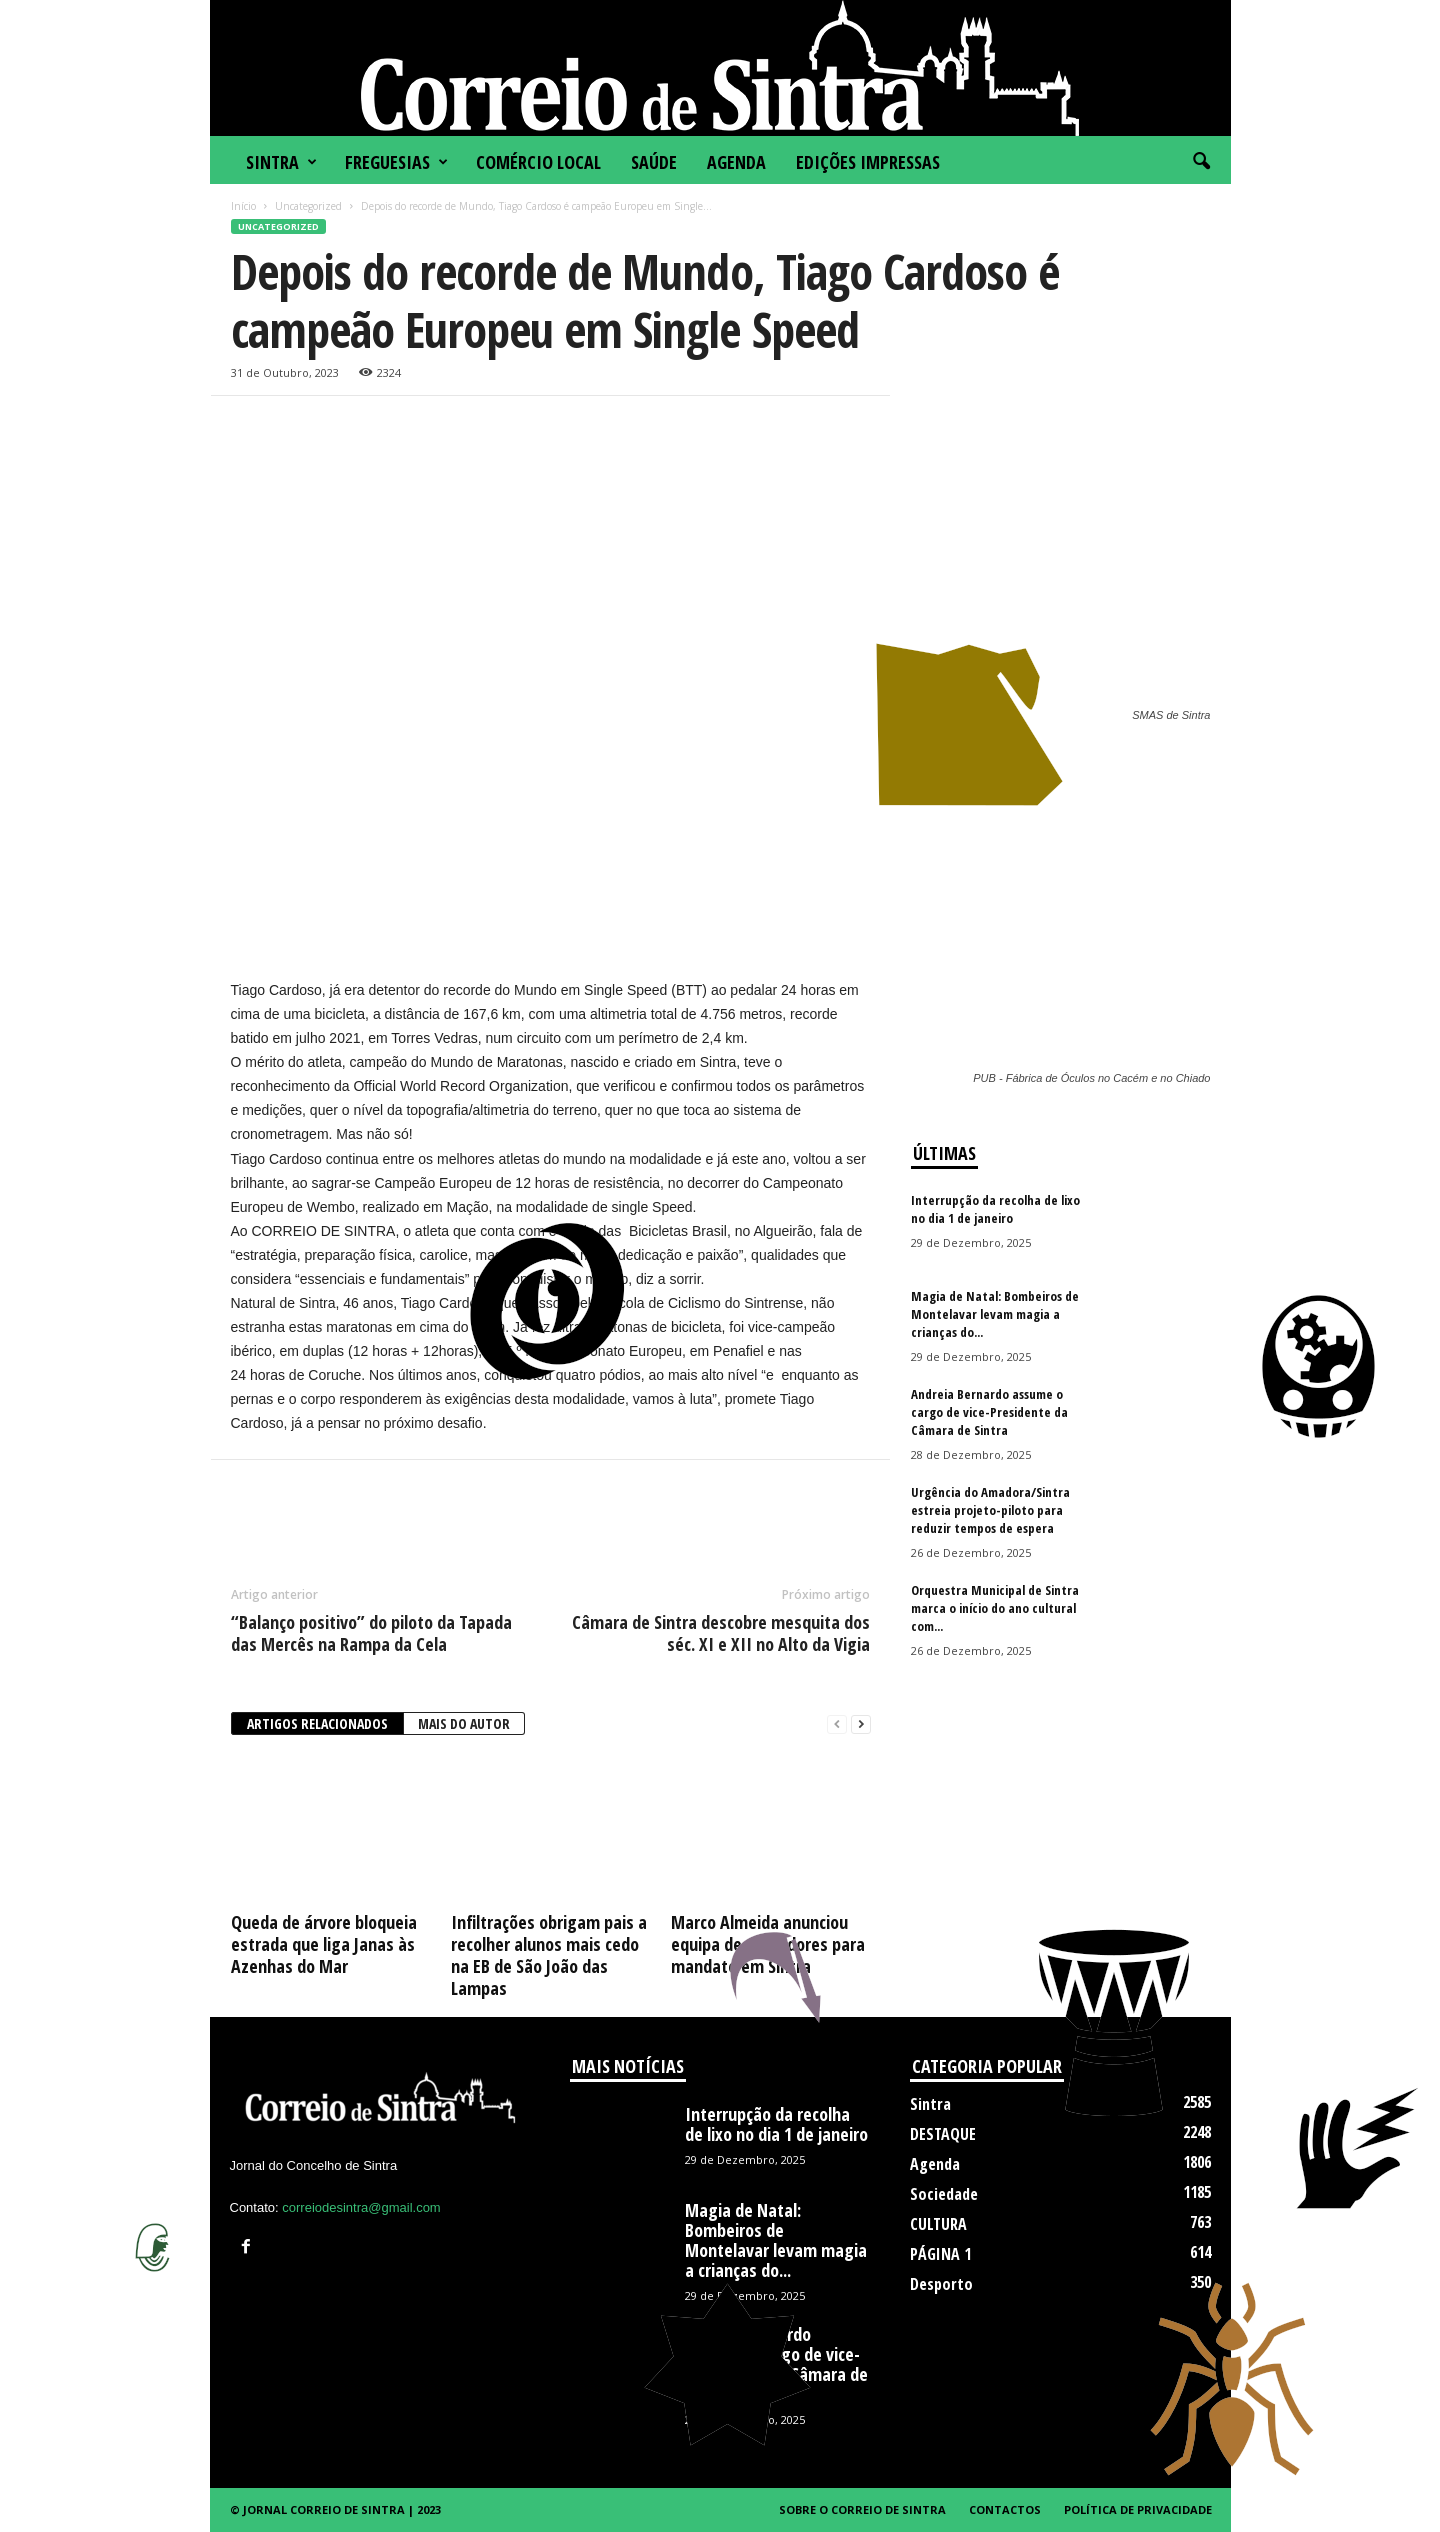 Image resolution: width=1440 pixels, height=2532 pixels. What do you see at coordinates (1114, 2018) in the screenshot?
I see `select djembe or african drum instrument` at bounding box center [1114, 2018].